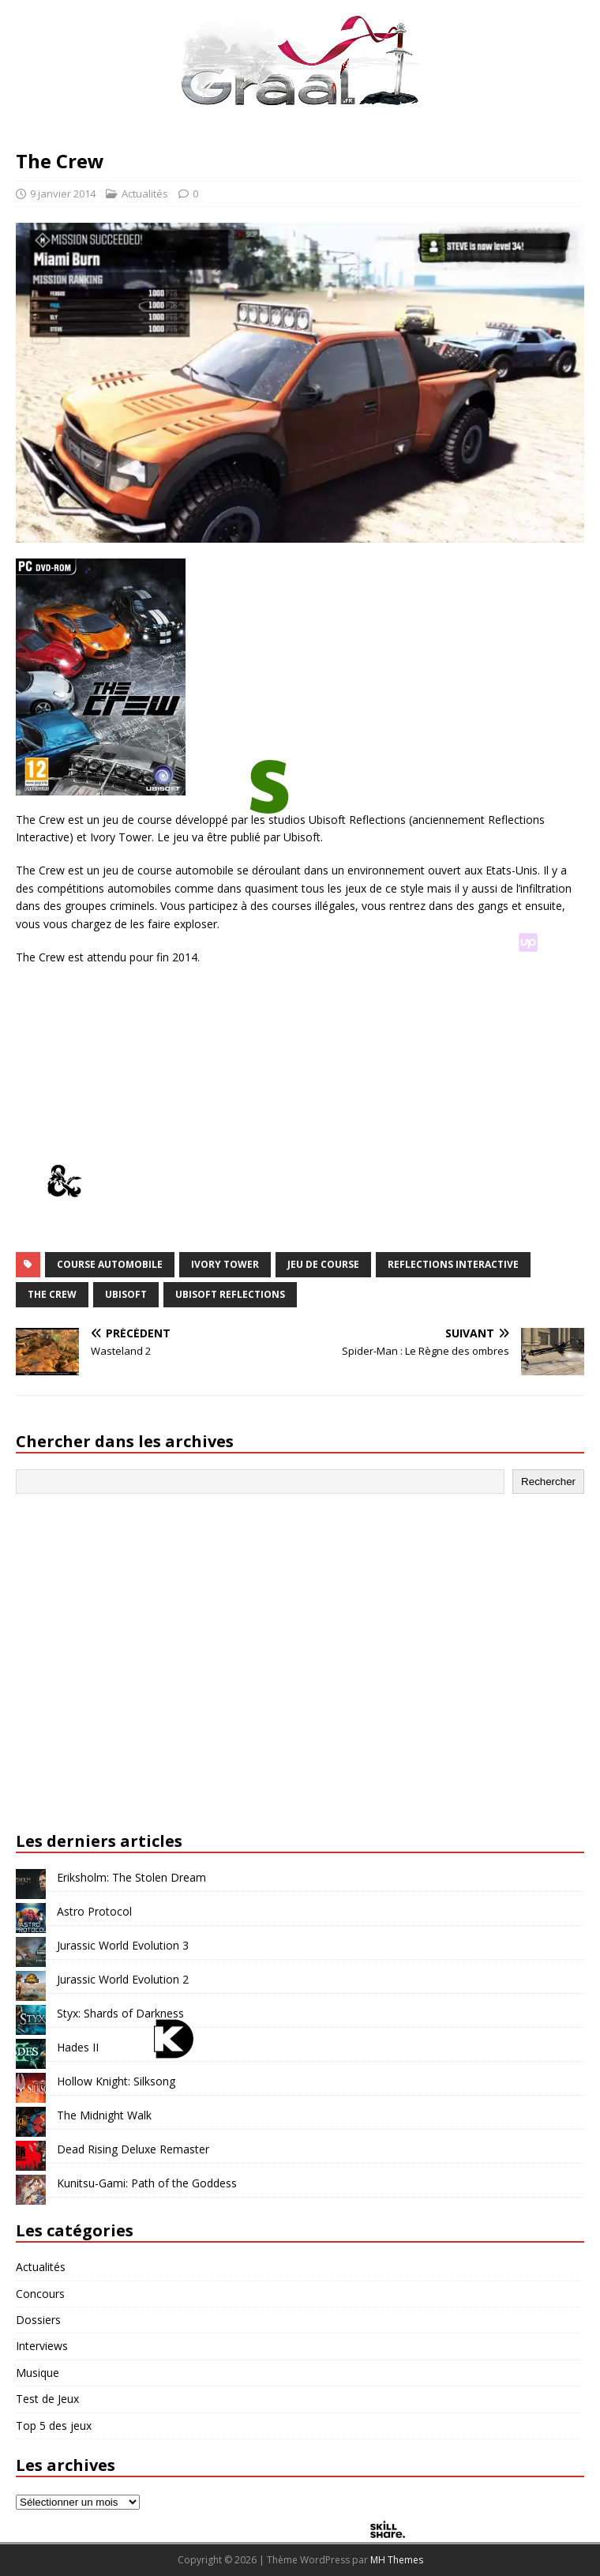 Image resolution: width=600 pixels, height=2576 pixels. I want to click on link to upwork freelancer profile, so click(528, 942).